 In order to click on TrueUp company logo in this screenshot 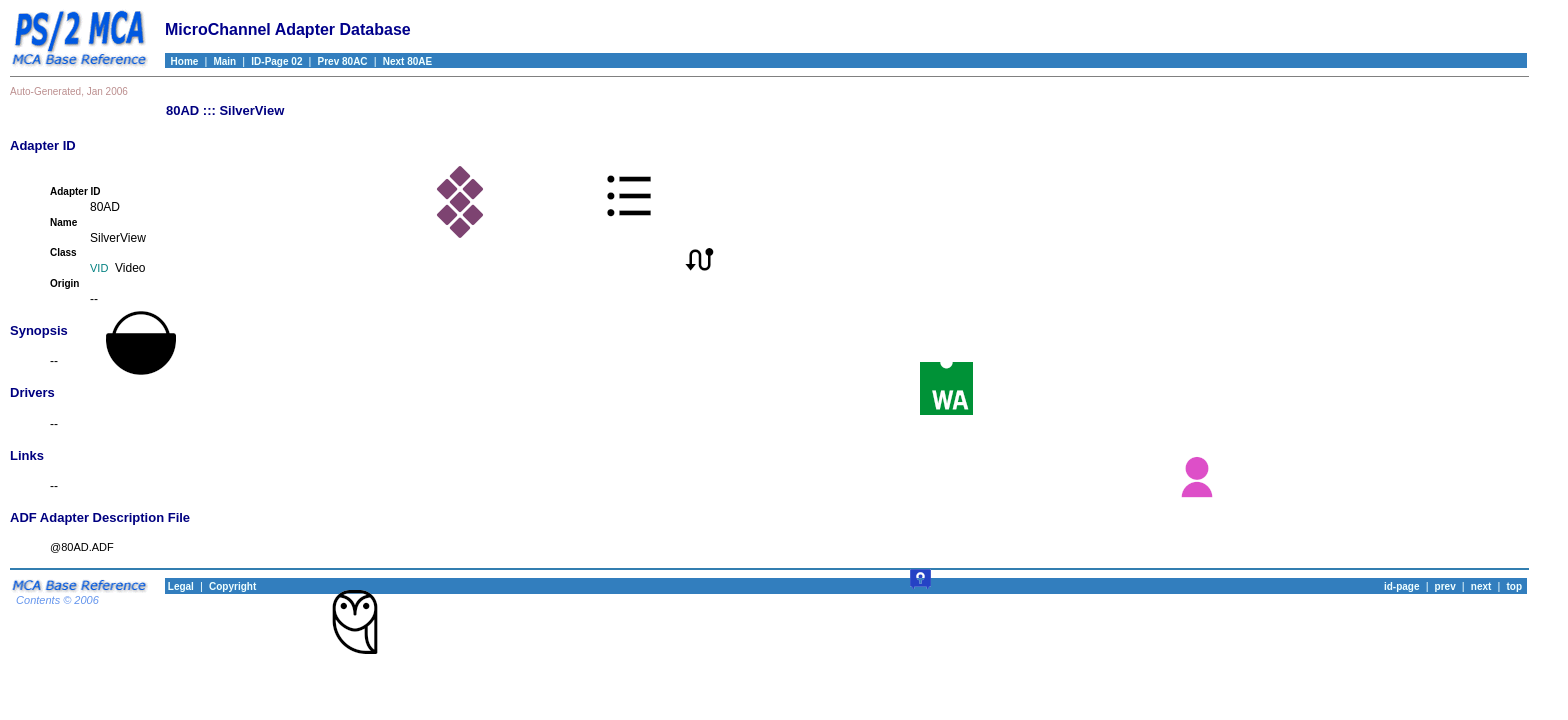, I will do `click(355, 622)`.